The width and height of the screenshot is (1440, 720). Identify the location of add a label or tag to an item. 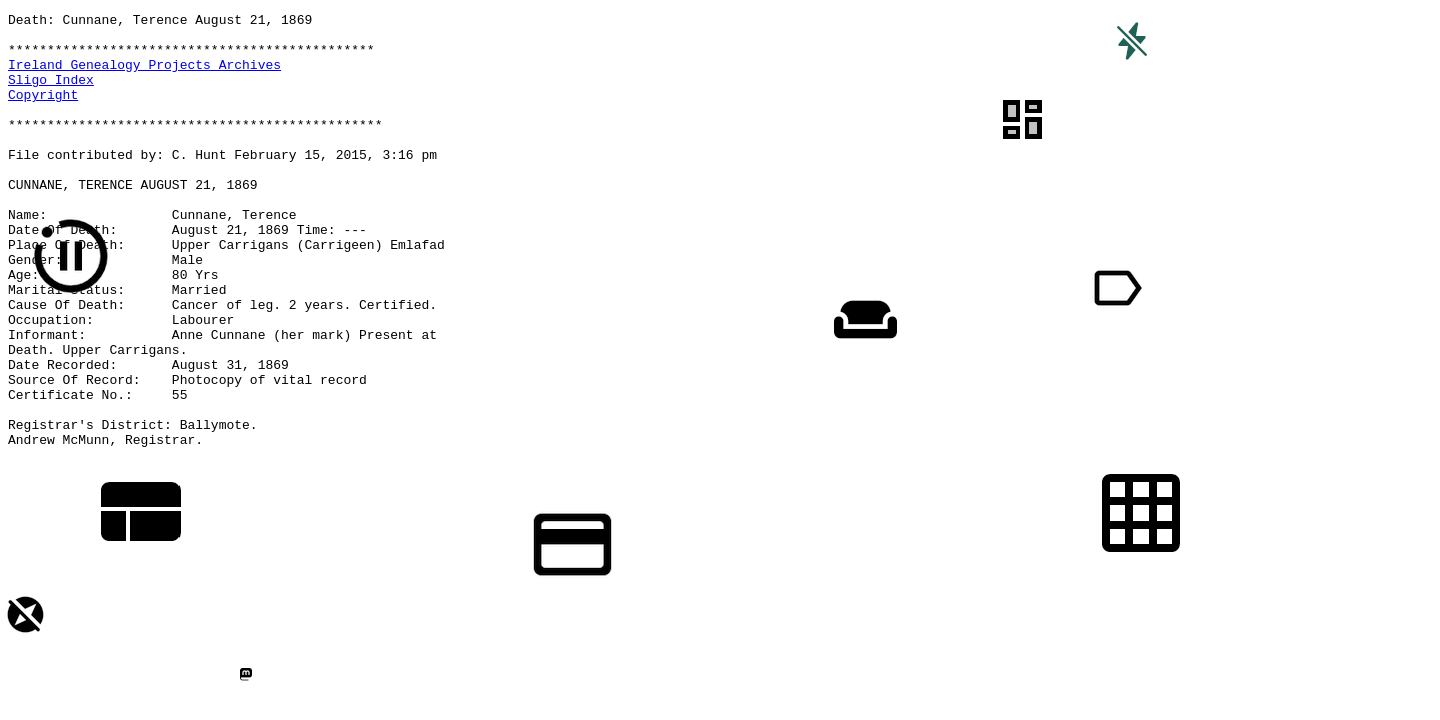
(1117, 288).